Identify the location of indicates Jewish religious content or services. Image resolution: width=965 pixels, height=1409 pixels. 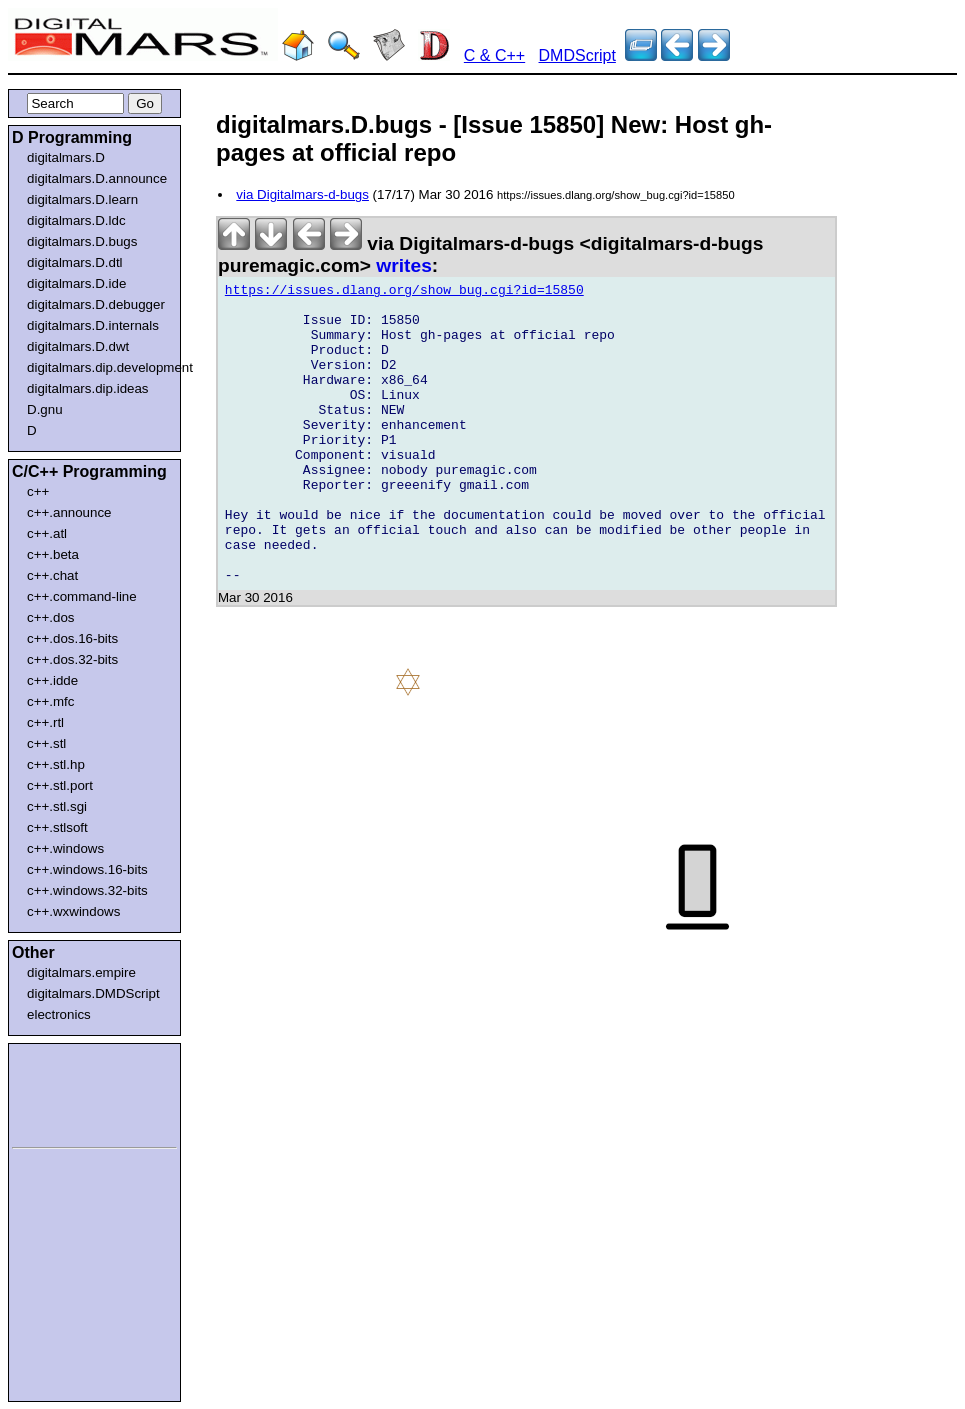
(408, 682).